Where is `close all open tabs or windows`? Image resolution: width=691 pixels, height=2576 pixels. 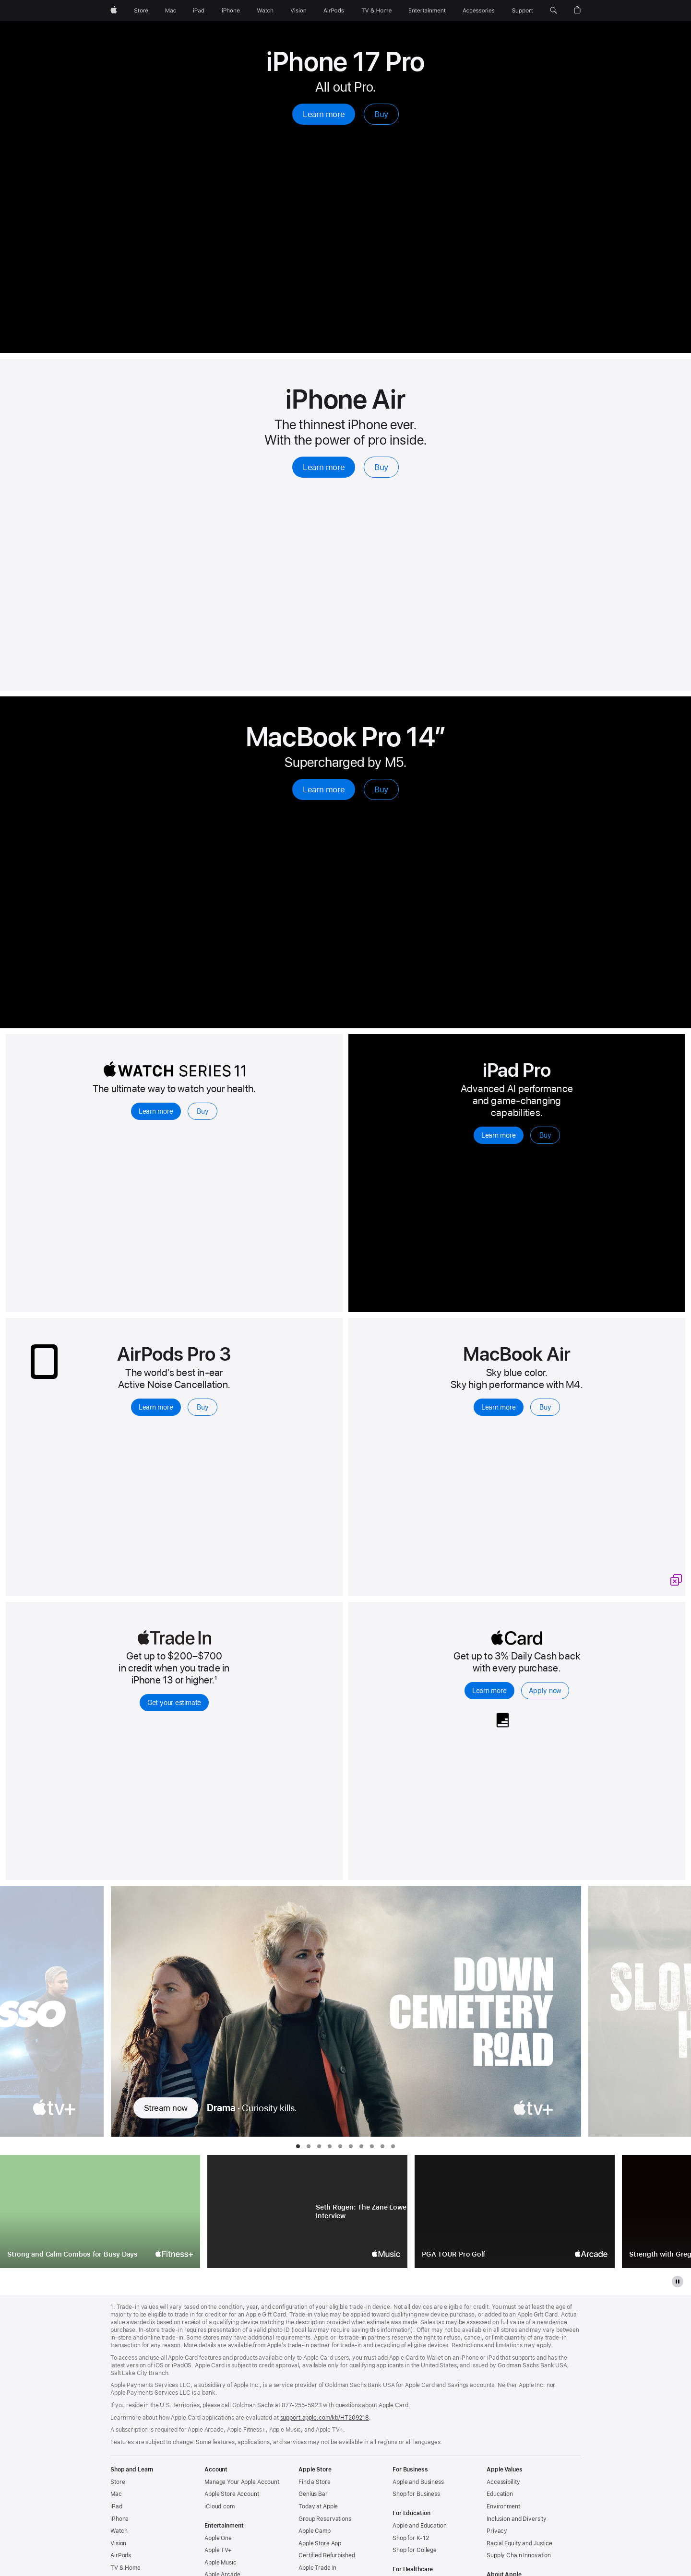 close all open tabs or windows is located at coordinates (676, 1580).